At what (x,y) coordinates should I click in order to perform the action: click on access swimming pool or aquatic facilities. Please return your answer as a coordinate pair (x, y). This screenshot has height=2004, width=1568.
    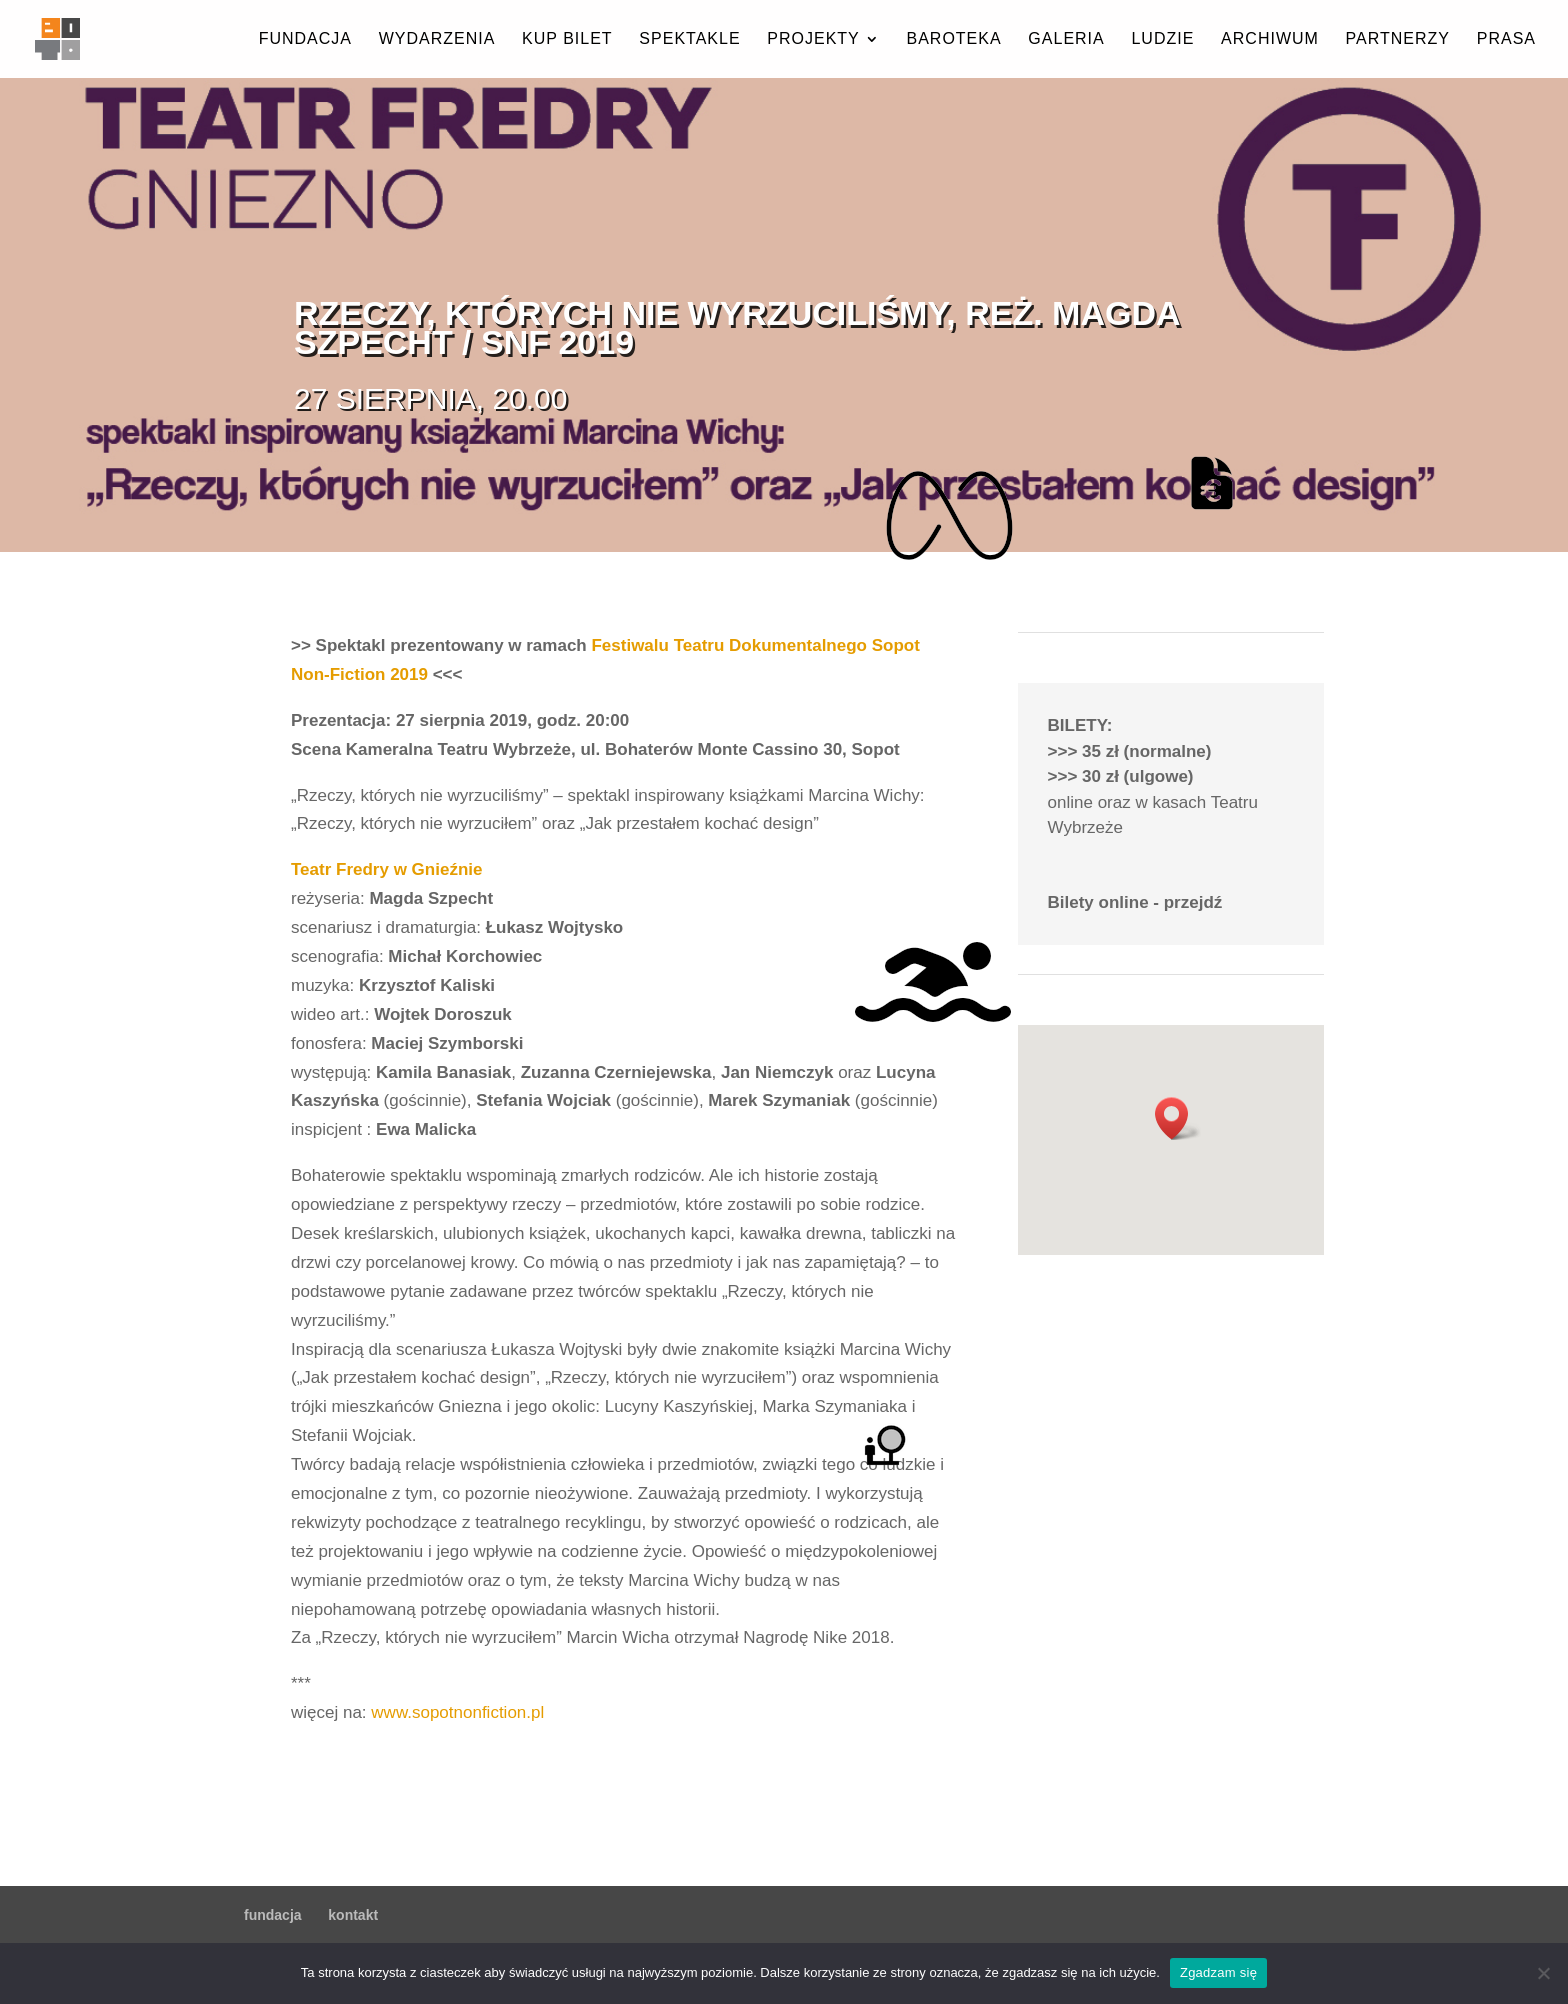
    Looking at the image, I should click on (933, 982).